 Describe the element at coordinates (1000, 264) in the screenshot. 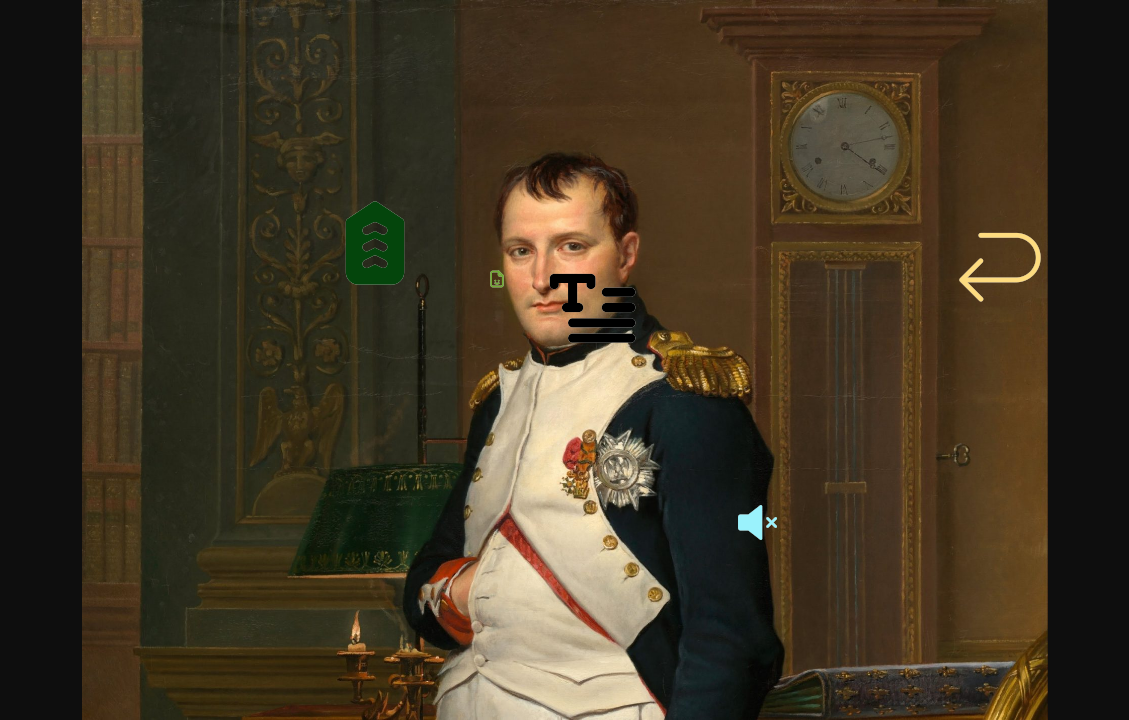

I see `undo or go back to previous state` at that location.